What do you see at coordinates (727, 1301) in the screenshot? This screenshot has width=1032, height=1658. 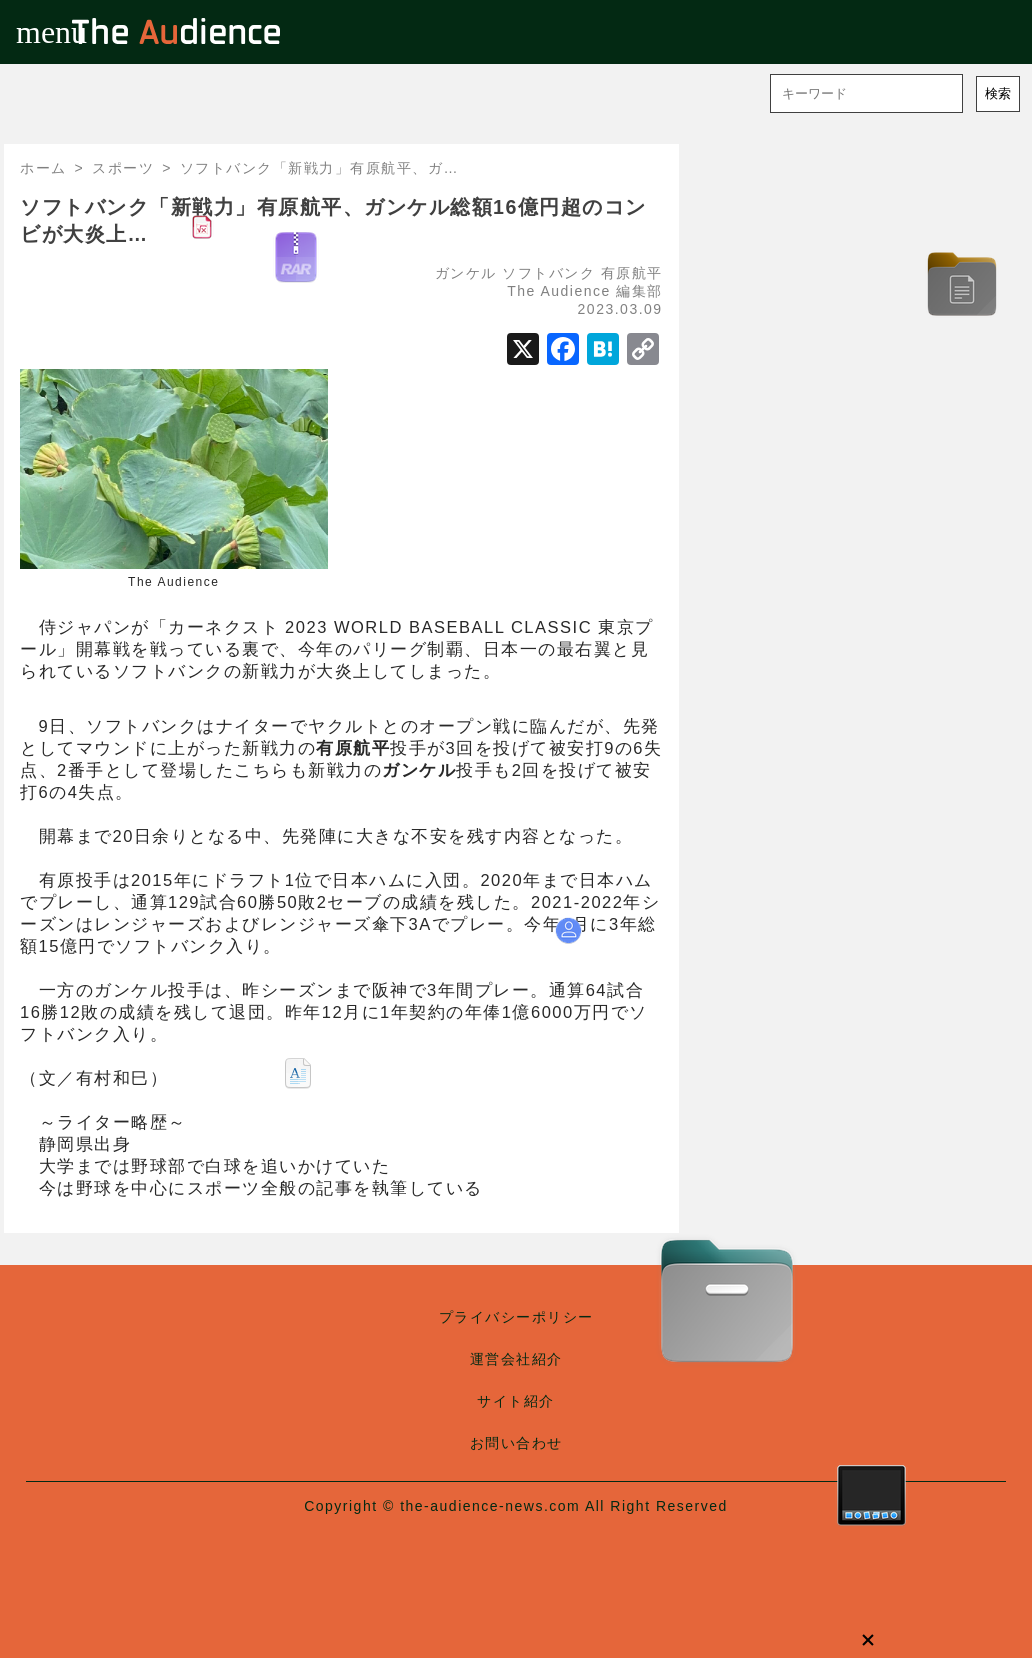 I see `open the file manager application` at bounding box center [727, 1301].